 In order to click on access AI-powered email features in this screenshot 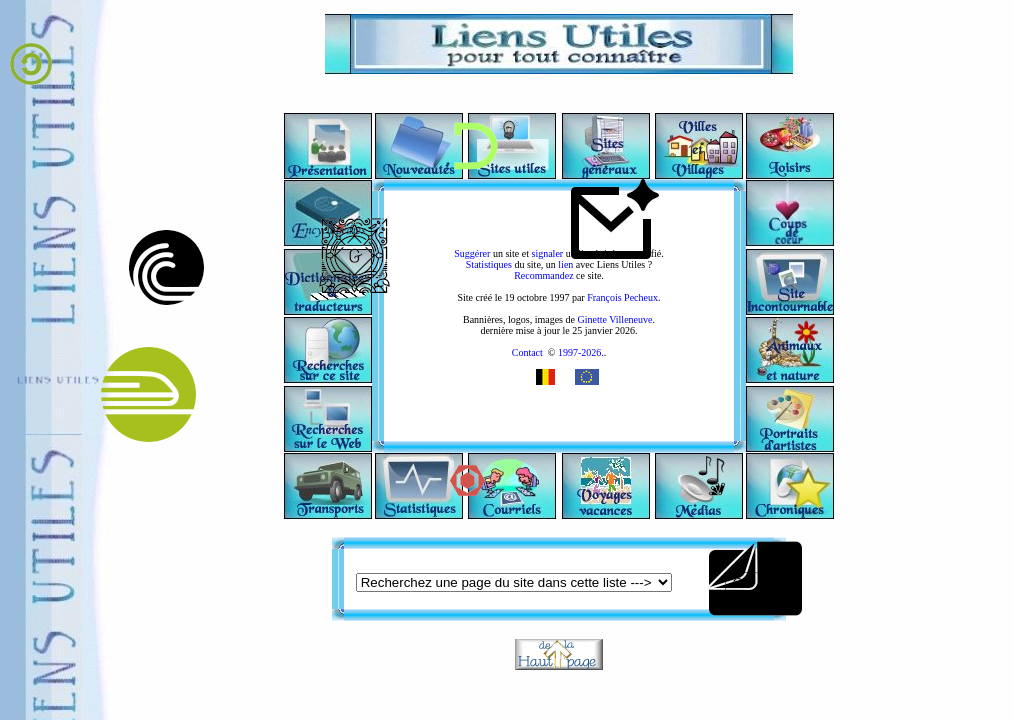, I will do `click(611, 223)`.